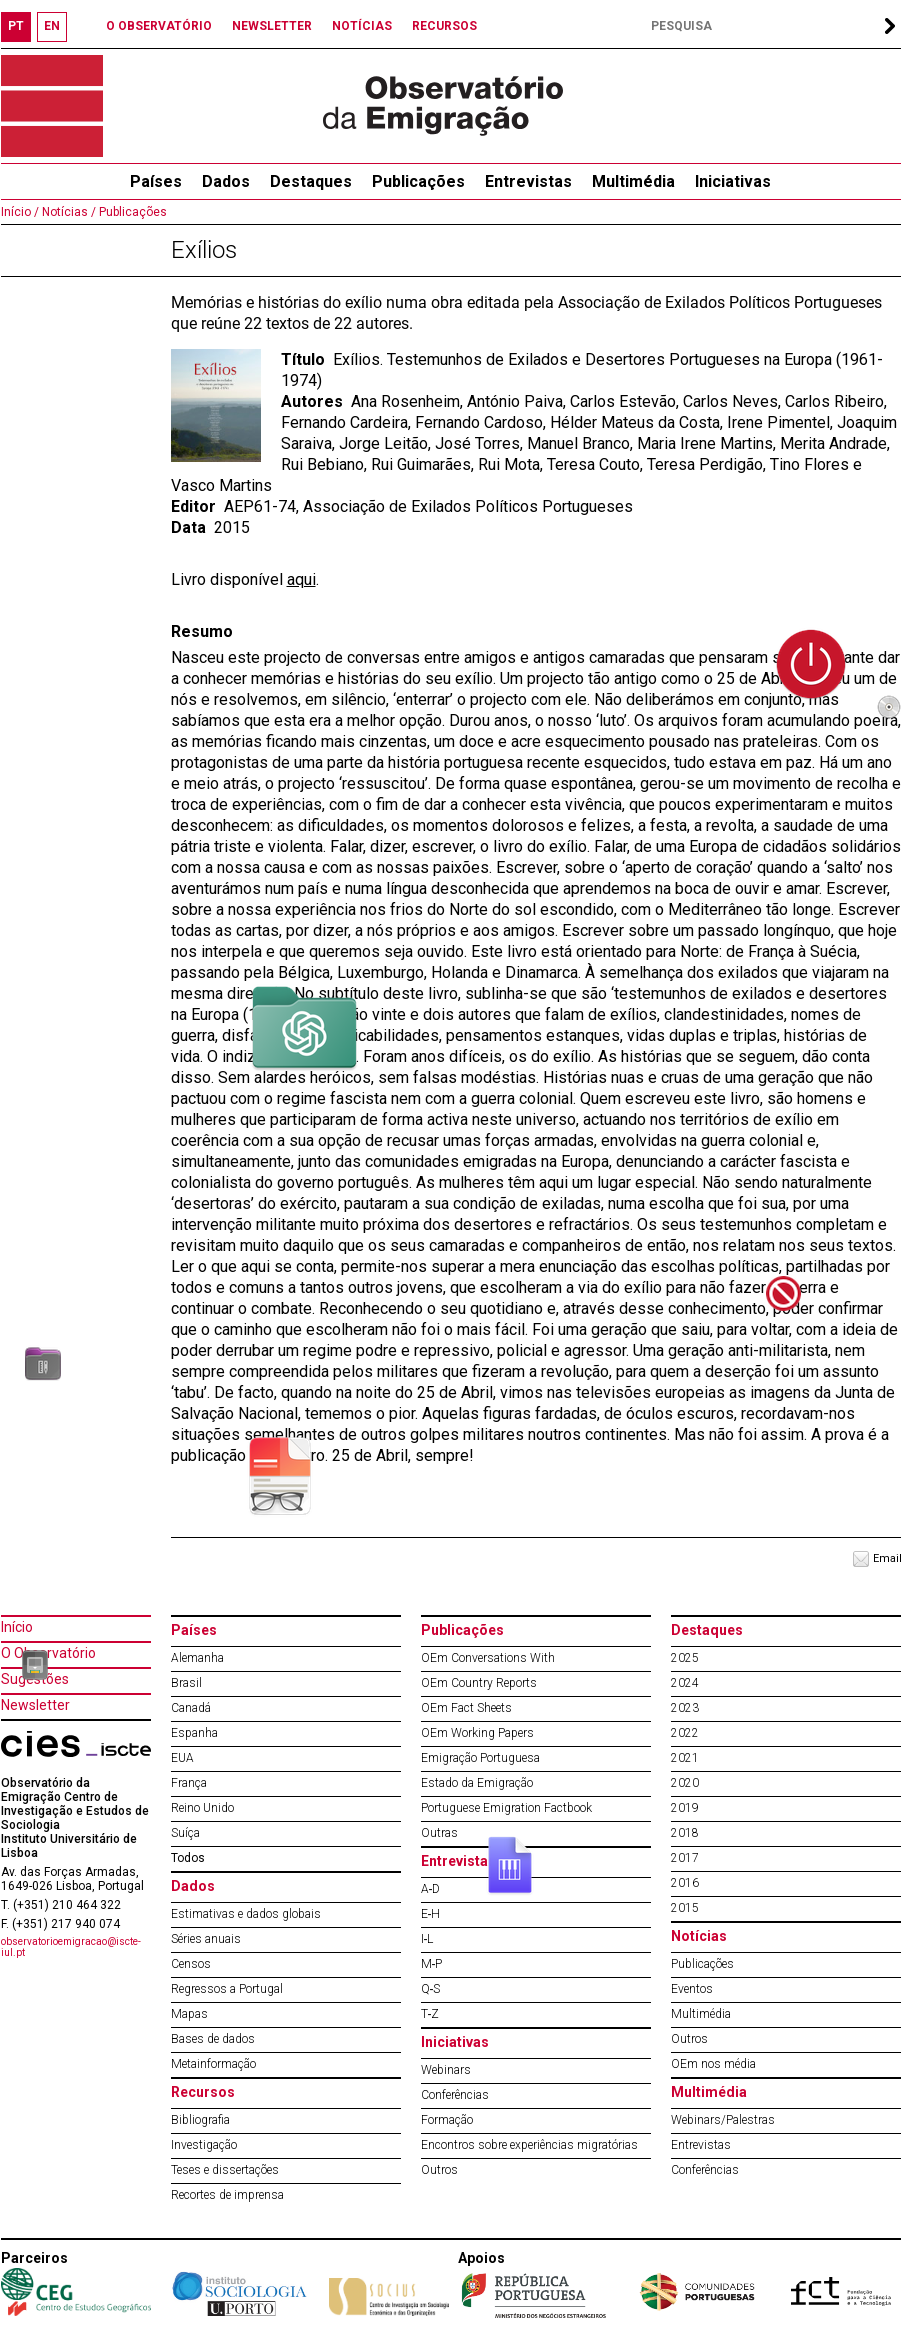 Image resolution: width=901 pixels, height=2352 pixels. I want to click on access DVD-RAM drive or disc, so click(889, 707).